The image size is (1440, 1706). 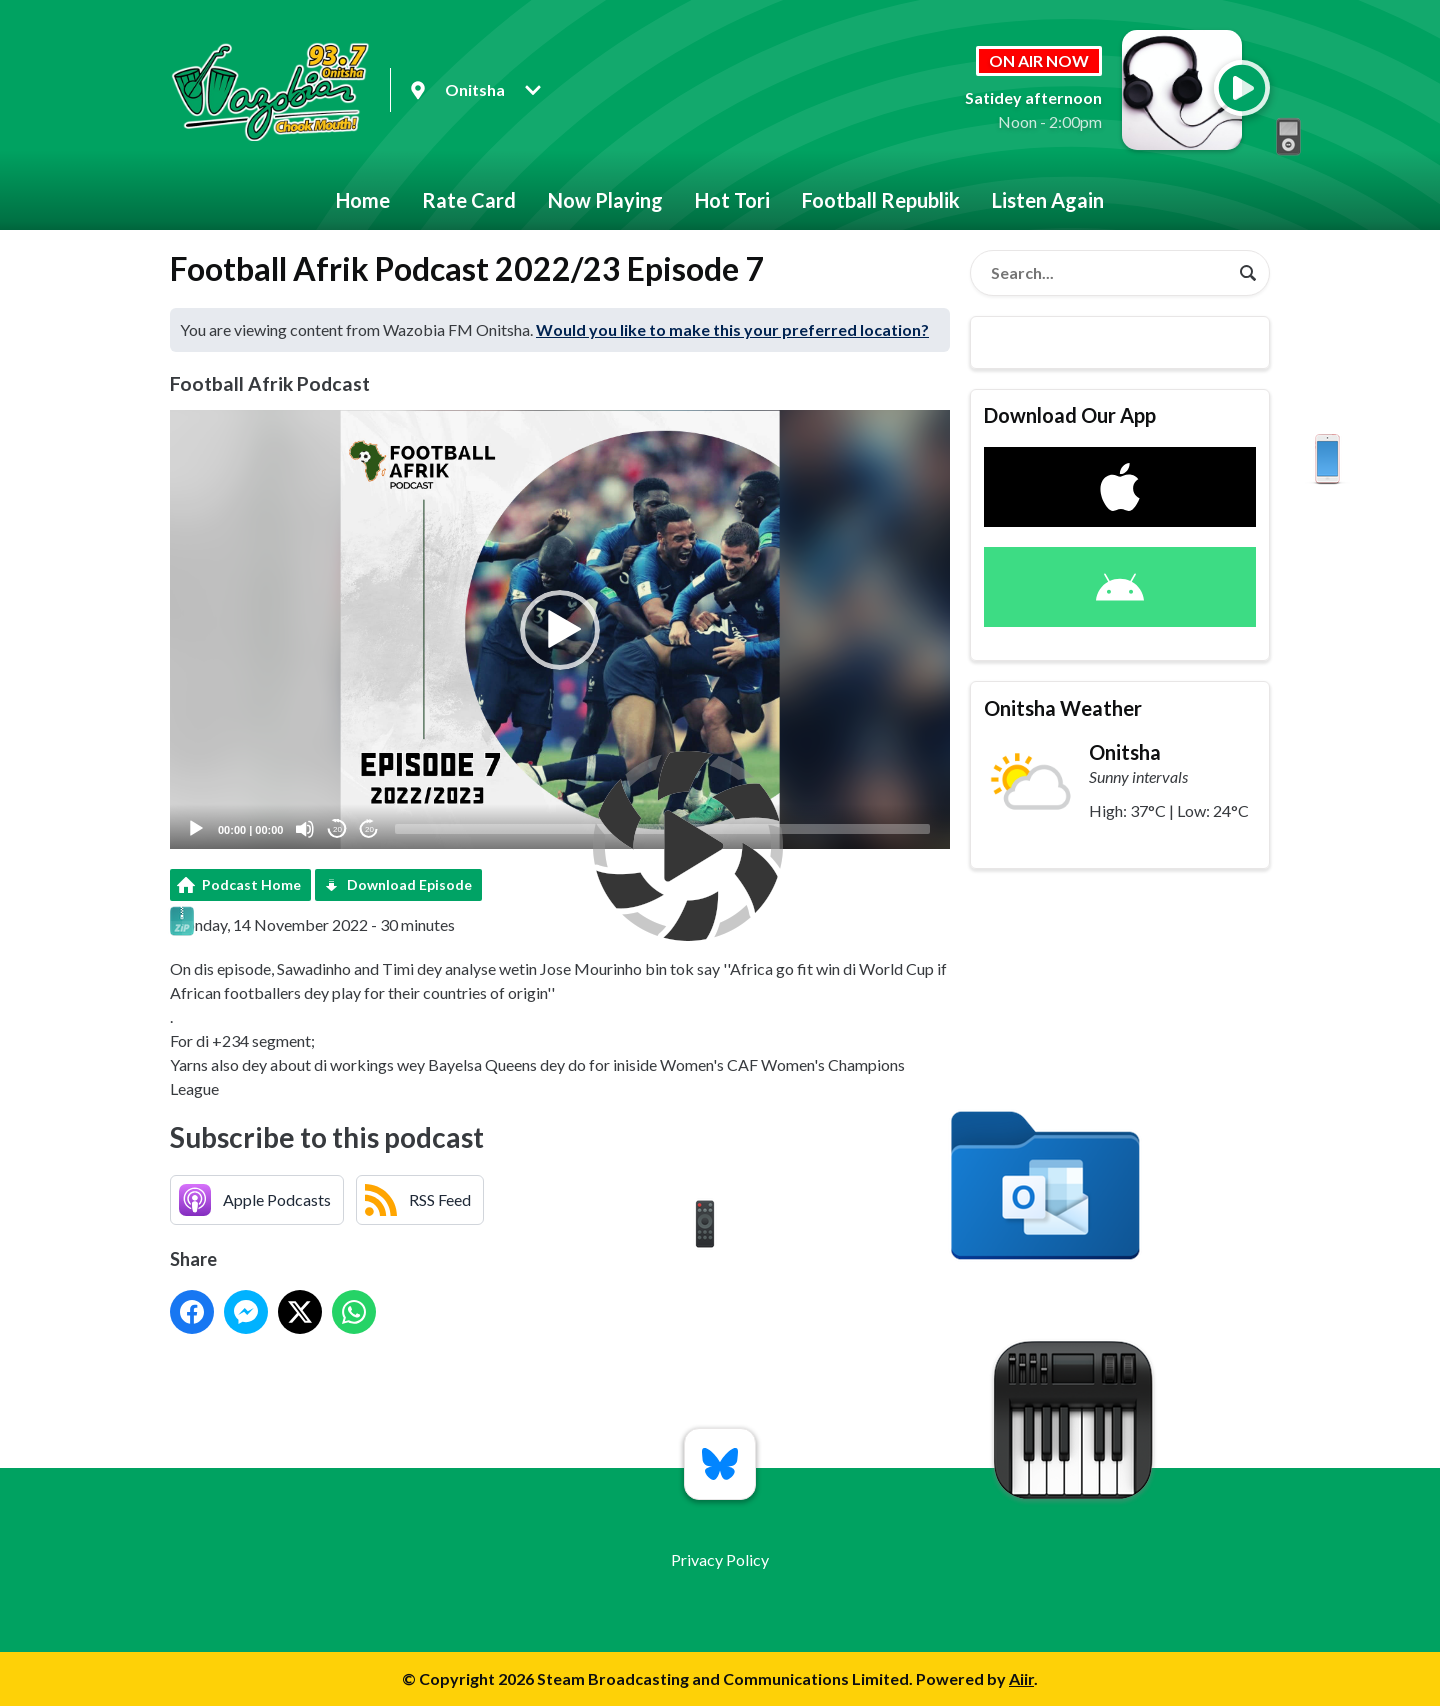 I want to click on open lollypop music player, so click(x=688, y=846).